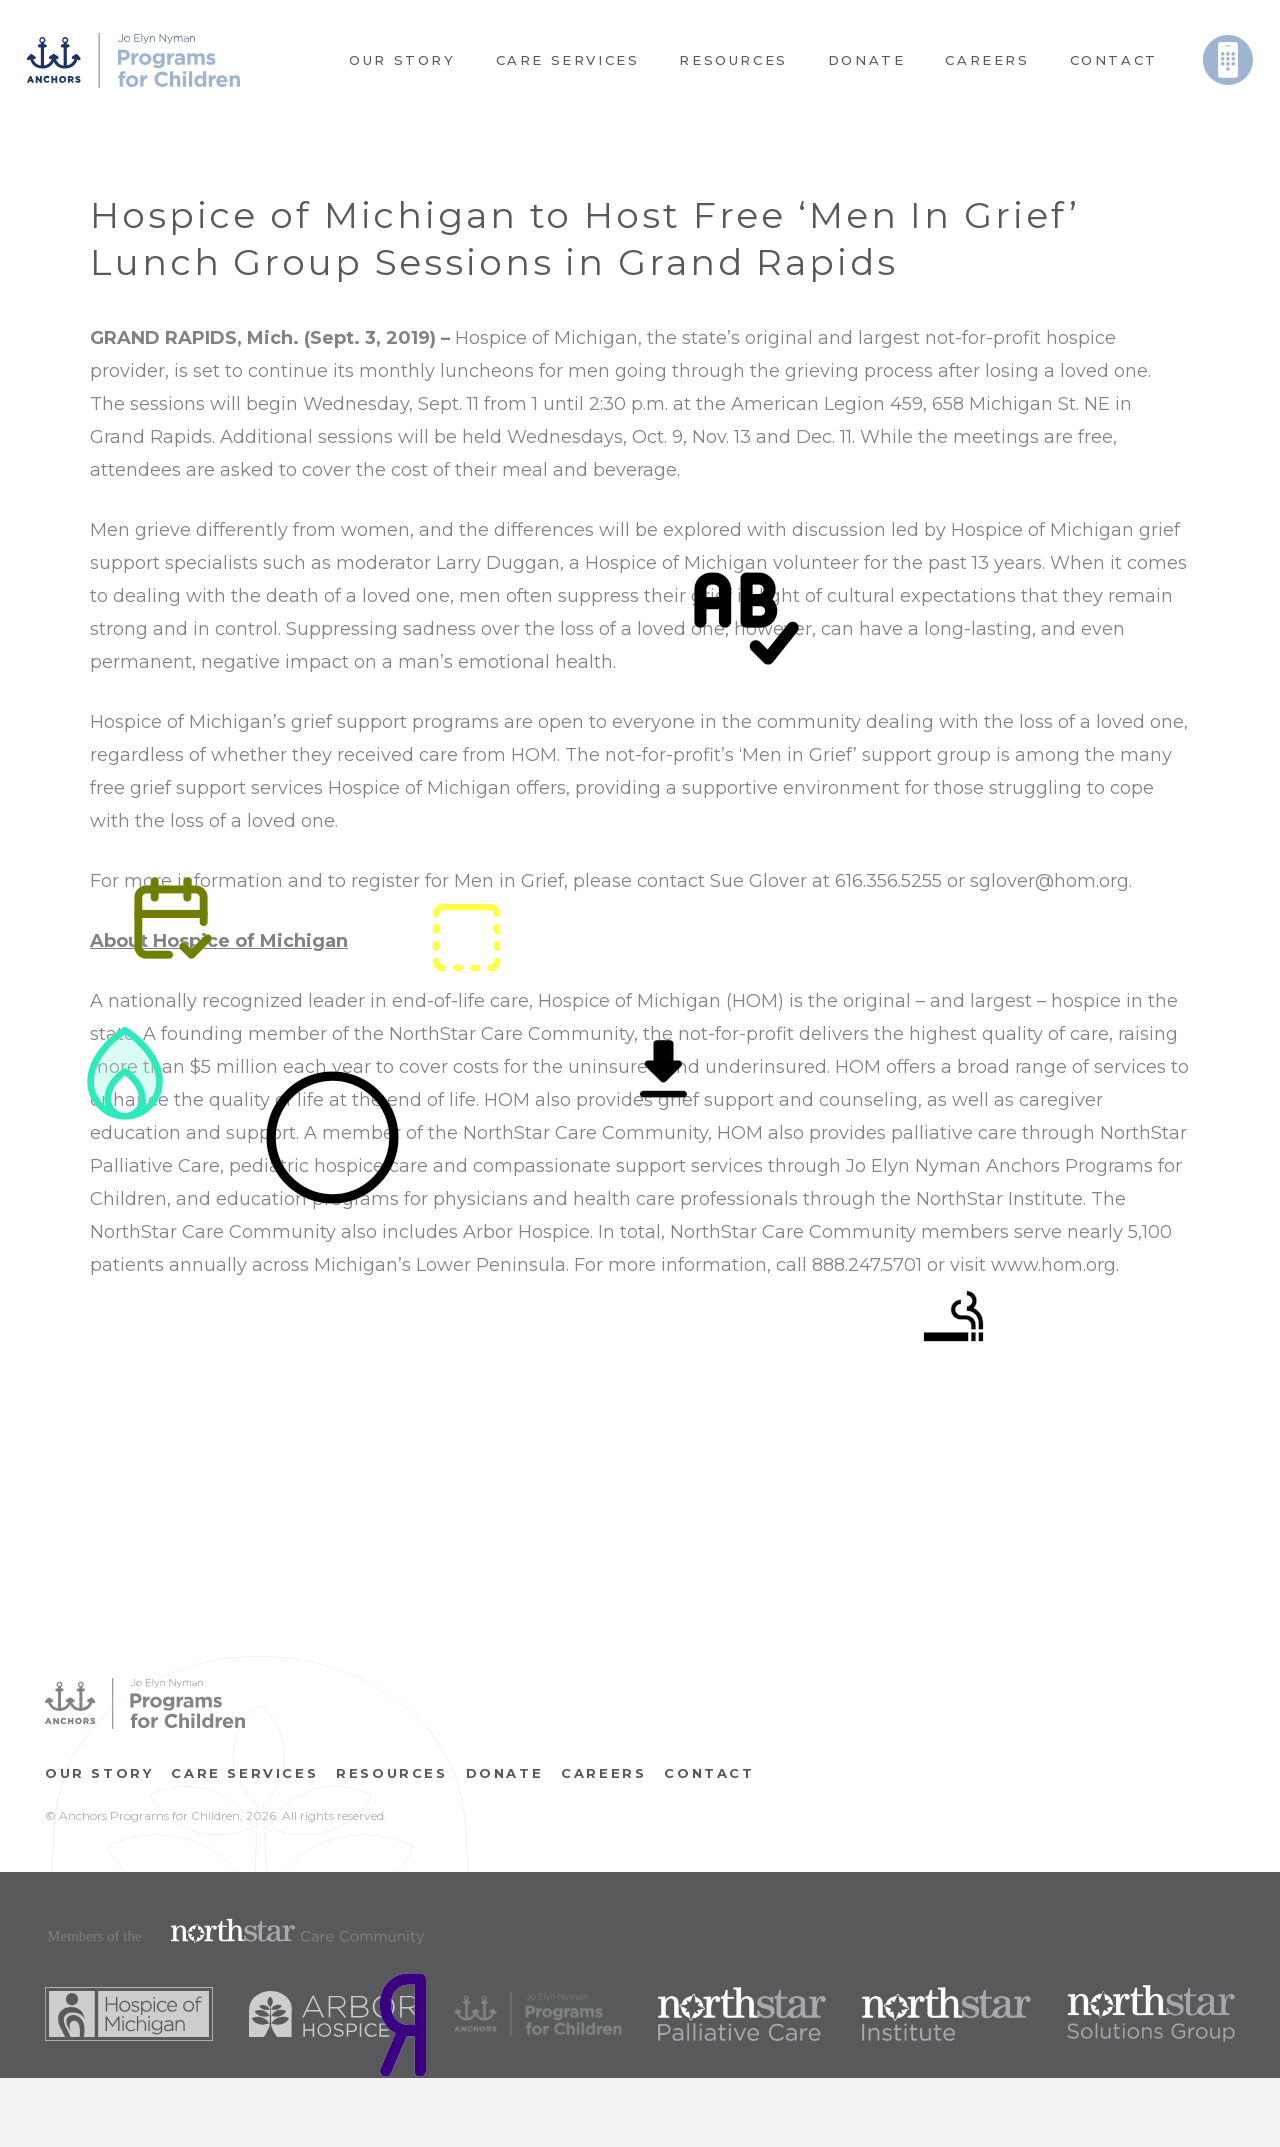 This screenshot has height=2147, width=1280. I want to click on download a file or content, so click(663, 1070).